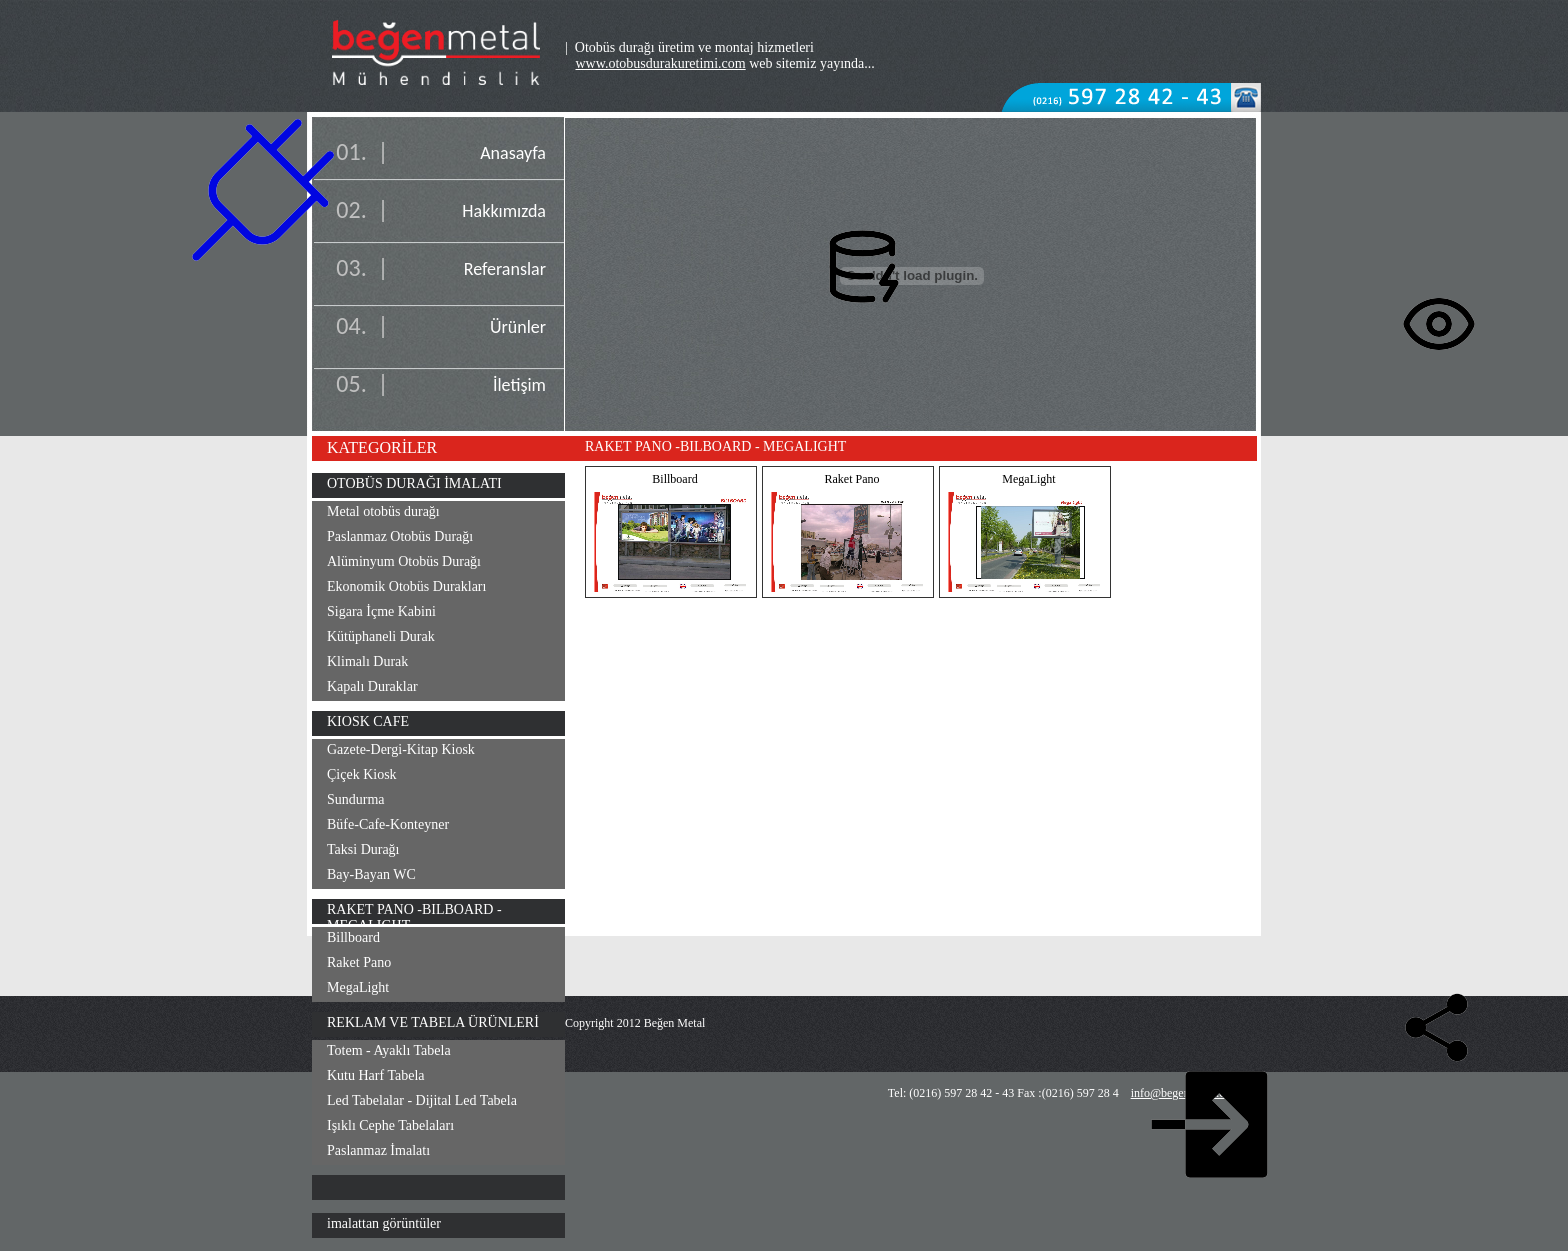 This screenshot has height=1251, width=1568. Describe the element at coordinates (260, 192) in the screenshot. I see `connect to a power source` at that location.